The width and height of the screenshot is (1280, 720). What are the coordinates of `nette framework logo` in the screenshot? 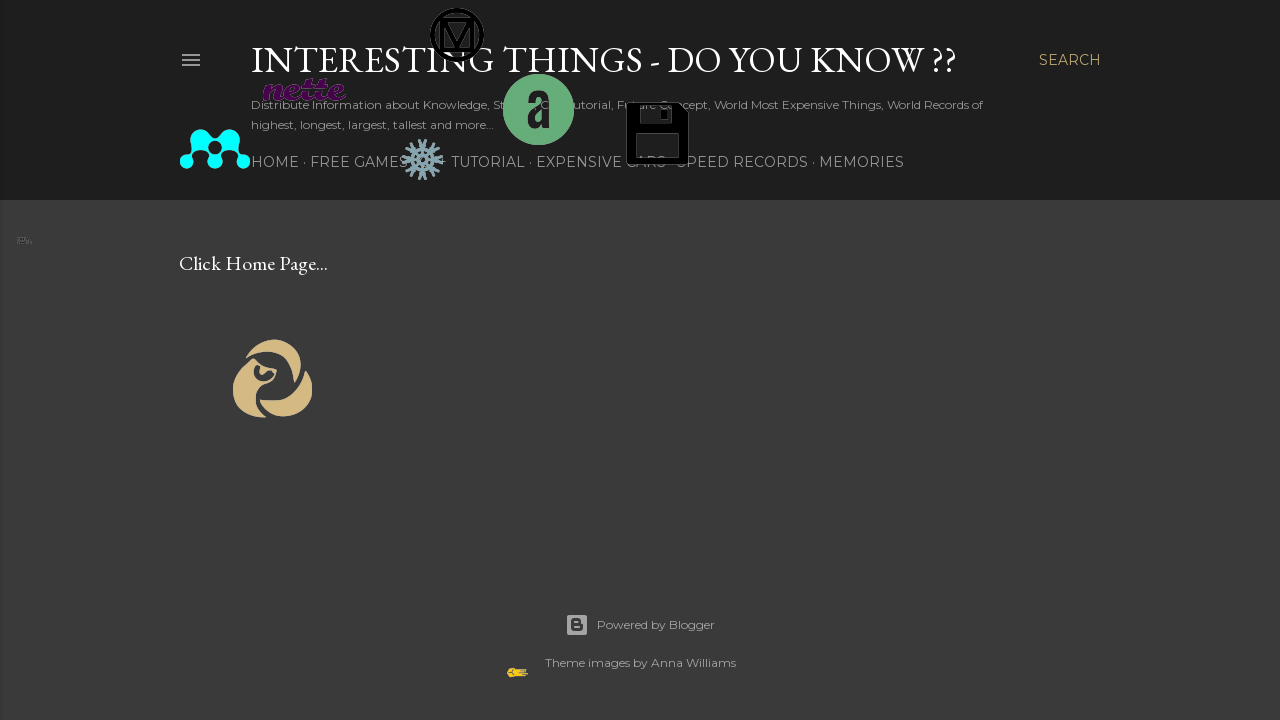 It's located at (304, 89).